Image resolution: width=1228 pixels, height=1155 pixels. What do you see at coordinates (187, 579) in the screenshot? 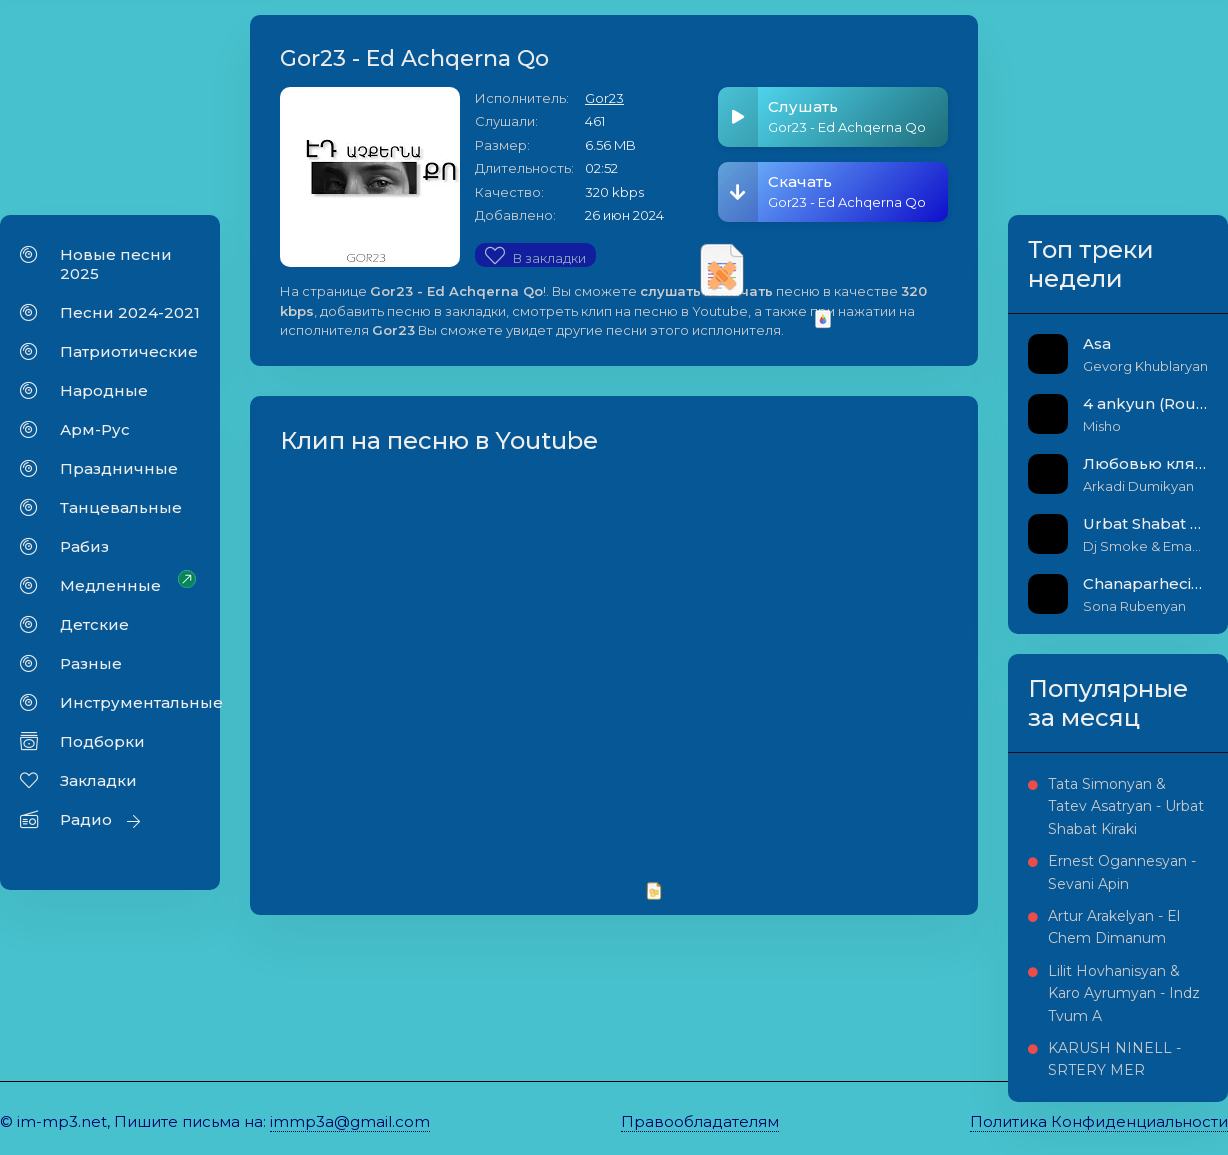
I see `indicates a symbolic link or shortcut to another file` at bounding box center [187, 579].